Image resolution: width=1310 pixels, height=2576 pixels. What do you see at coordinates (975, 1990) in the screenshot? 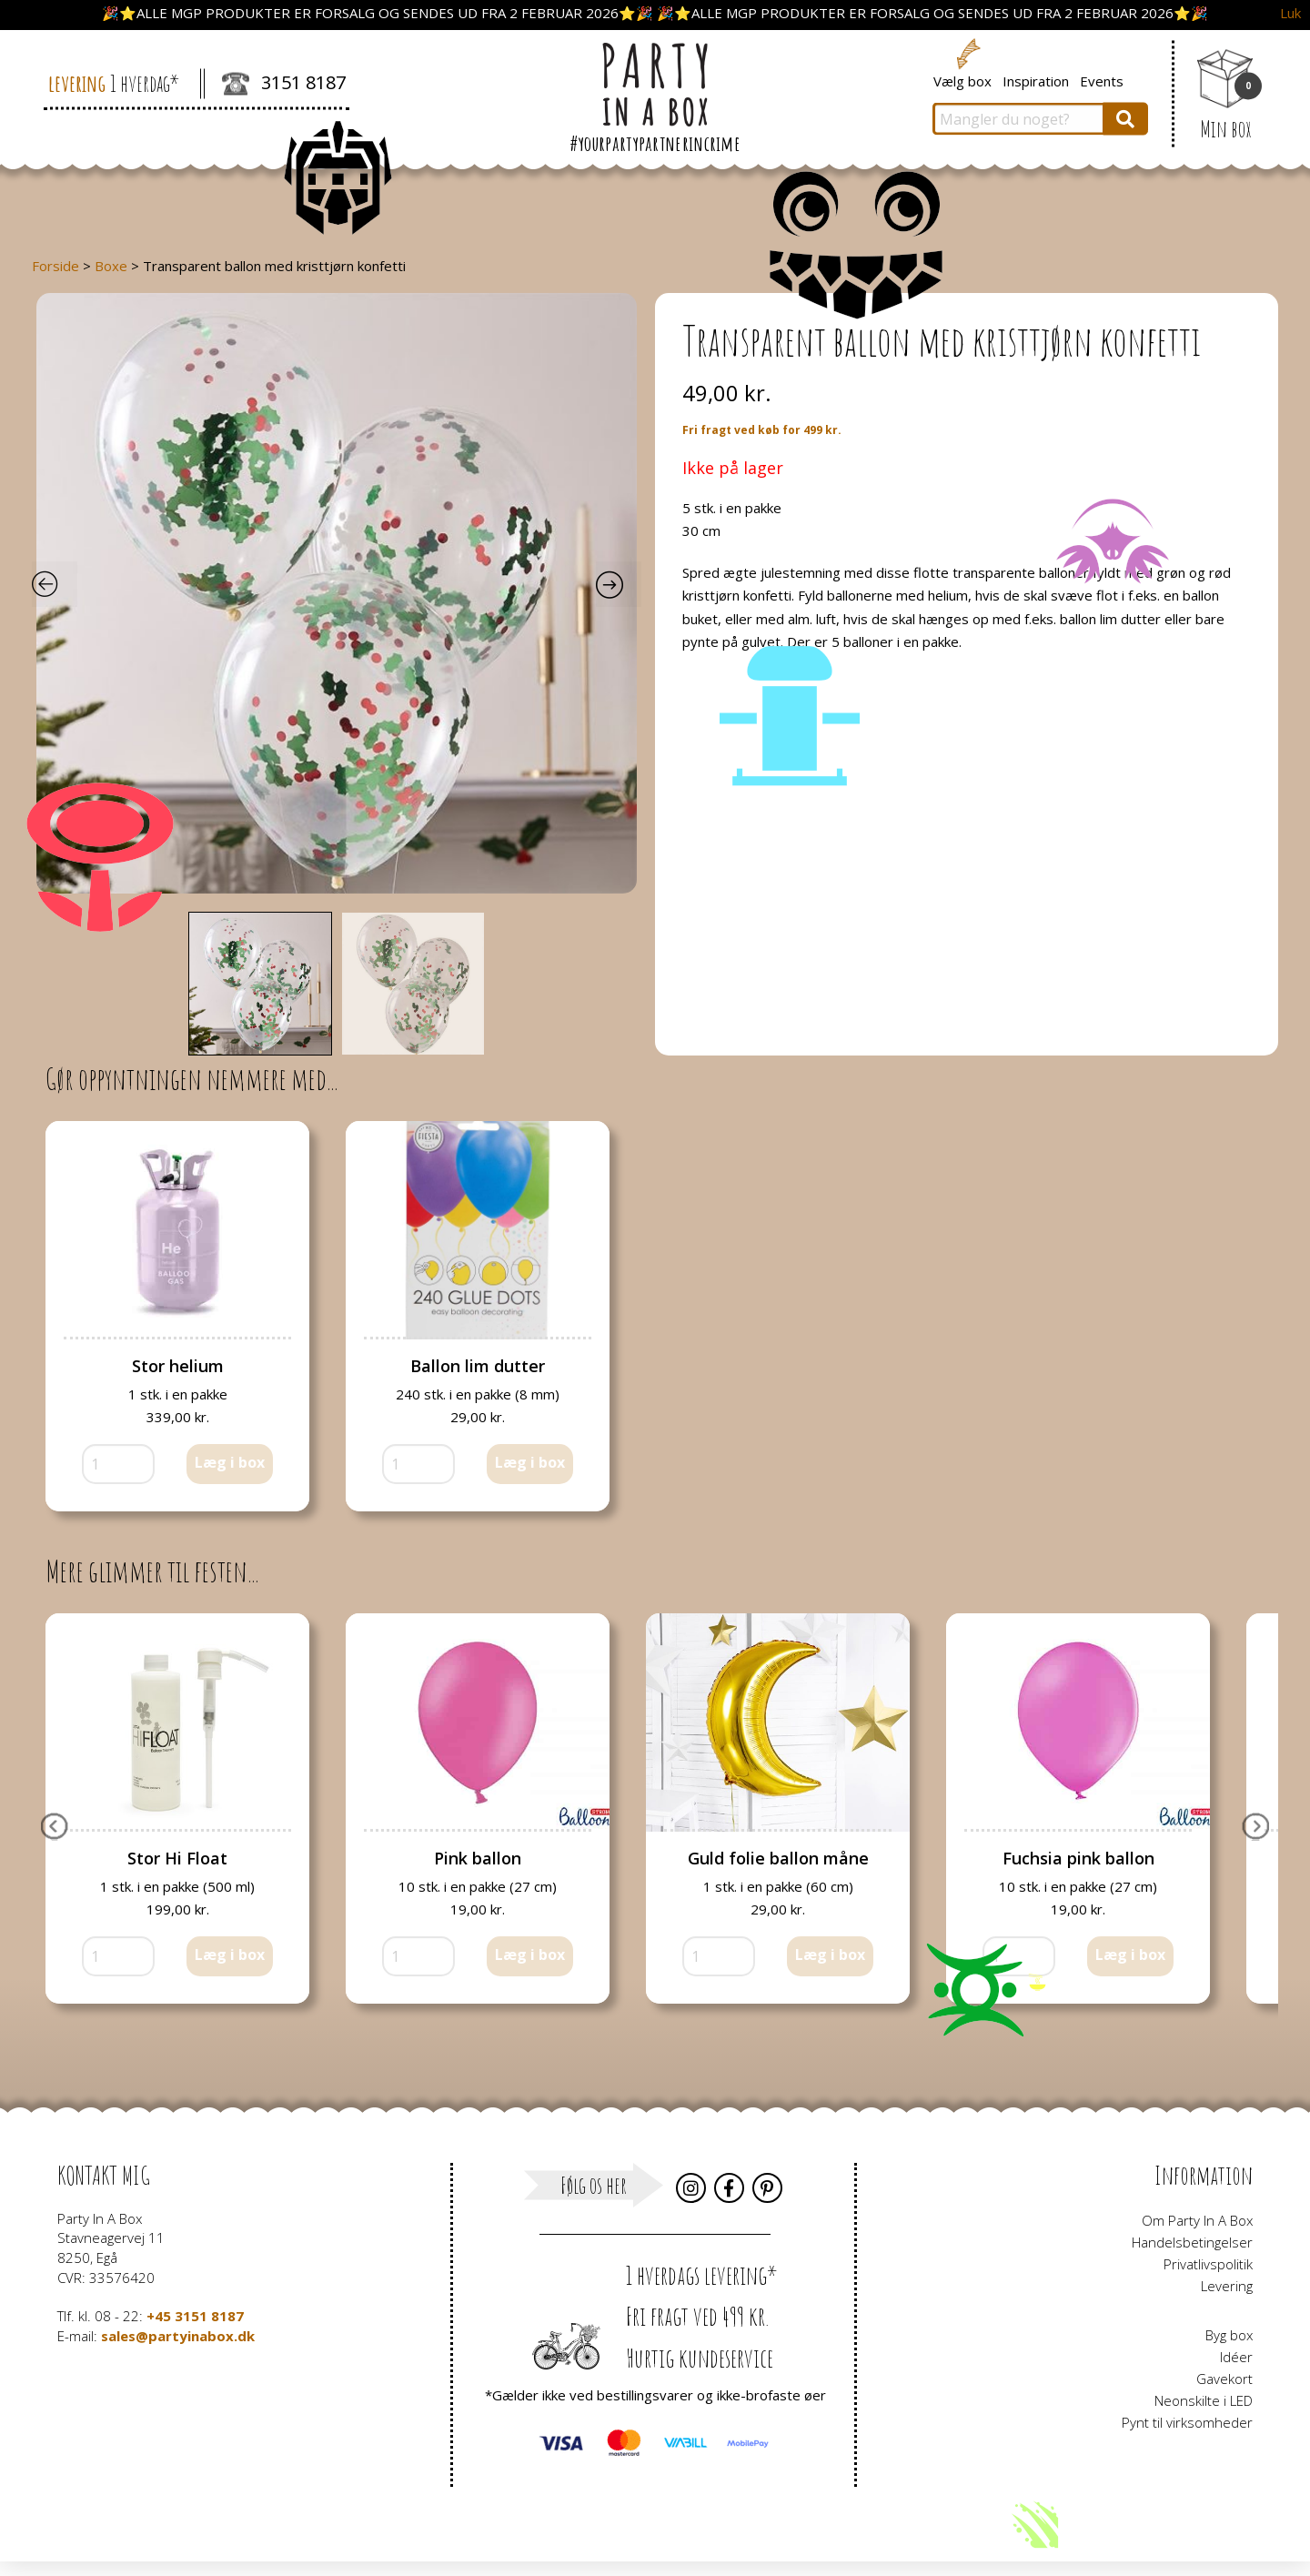
I see `abstract game icon or badge element` at bounding box center [975, 1990].